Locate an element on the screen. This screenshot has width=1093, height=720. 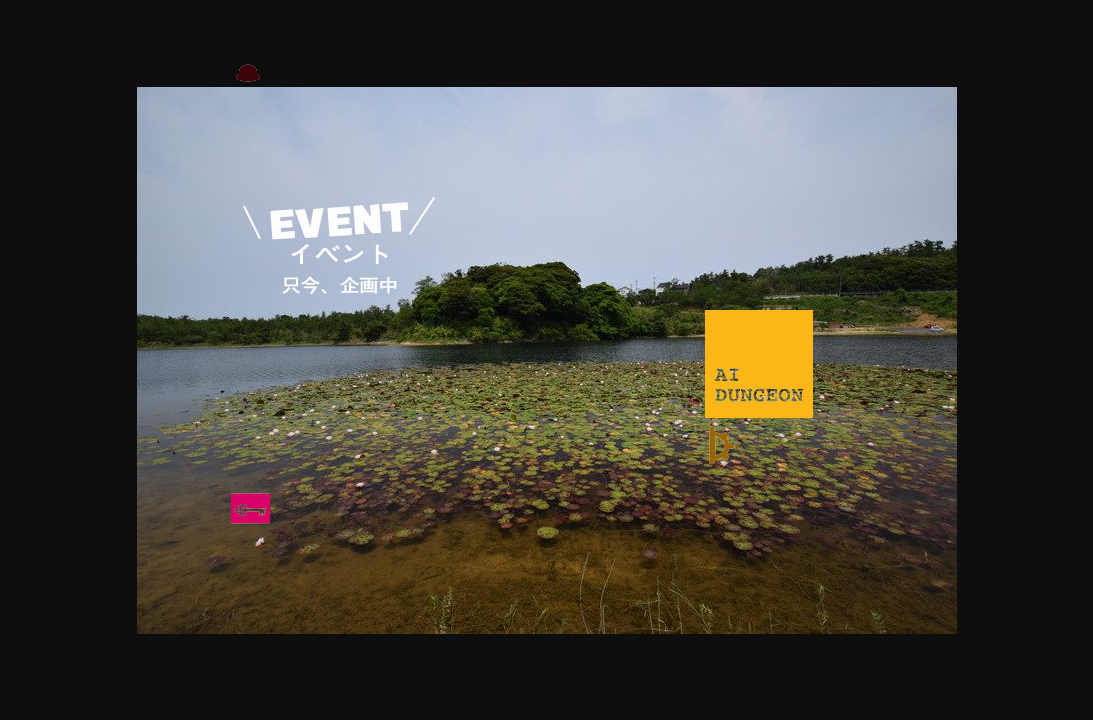
open AI Dungeon app is located at coordinates (759, 364).